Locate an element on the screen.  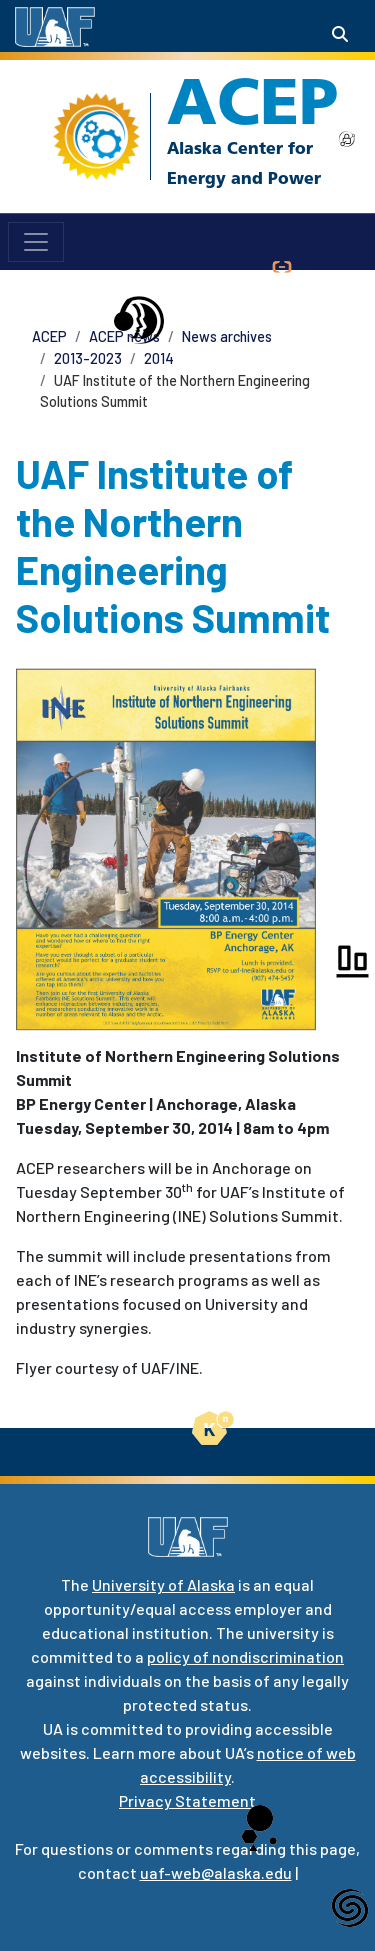
alibaba cloud services logo is located at coordinates (282, 267).